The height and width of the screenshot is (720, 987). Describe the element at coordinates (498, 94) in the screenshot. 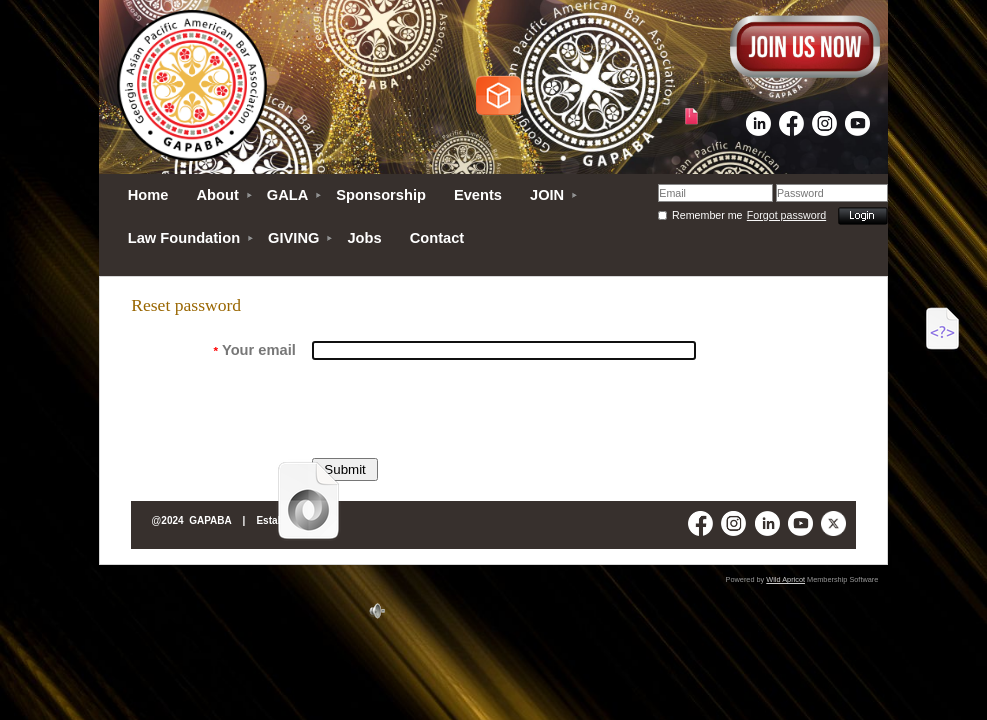

I see `open a 3D model file` at that location.